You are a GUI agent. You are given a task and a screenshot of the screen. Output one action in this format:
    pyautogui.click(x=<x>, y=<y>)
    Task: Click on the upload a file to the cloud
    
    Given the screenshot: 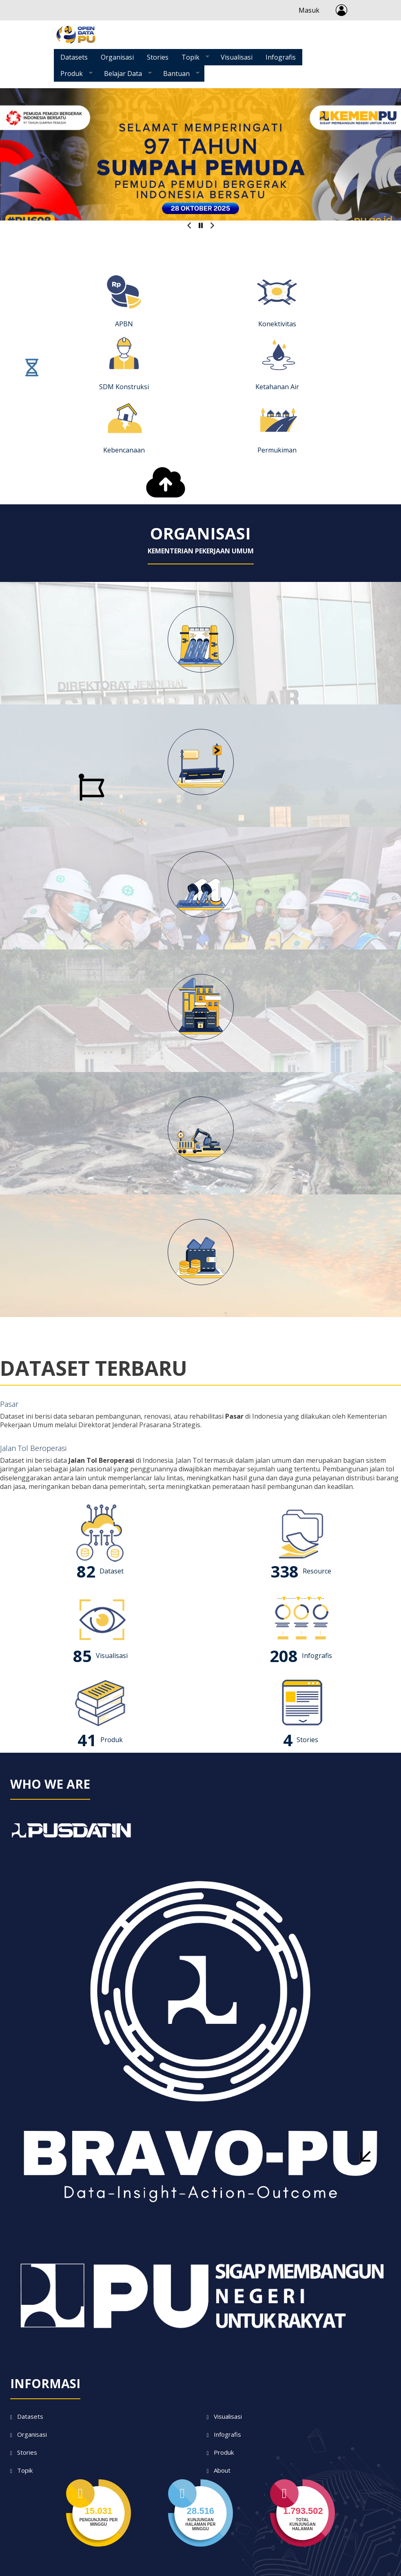 What is the action you would take?
    pyautogui.click(x=166, y=482)
    